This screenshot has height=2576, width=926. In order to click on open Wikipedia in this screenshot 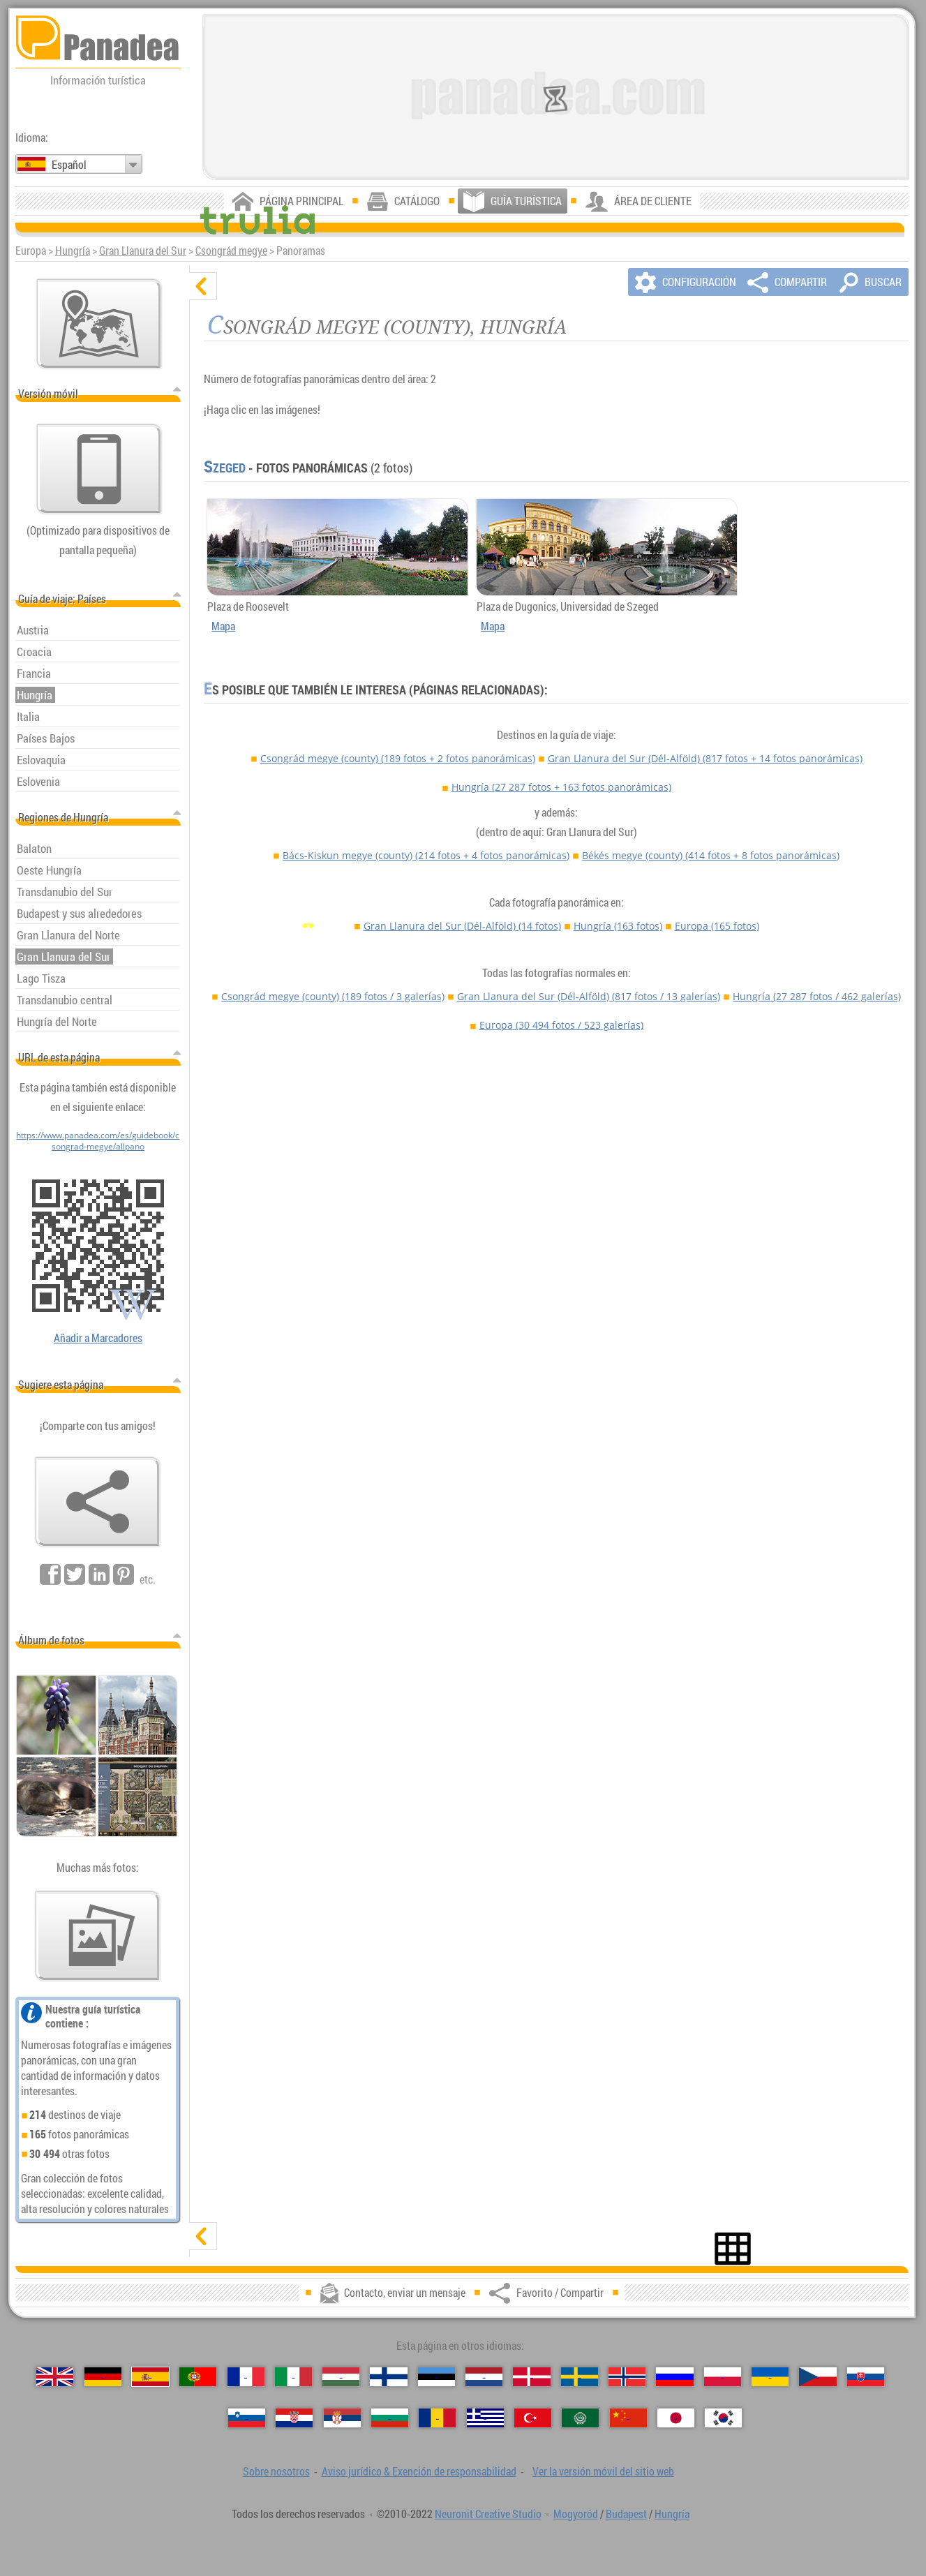, I will do `click(133, 1304)`.